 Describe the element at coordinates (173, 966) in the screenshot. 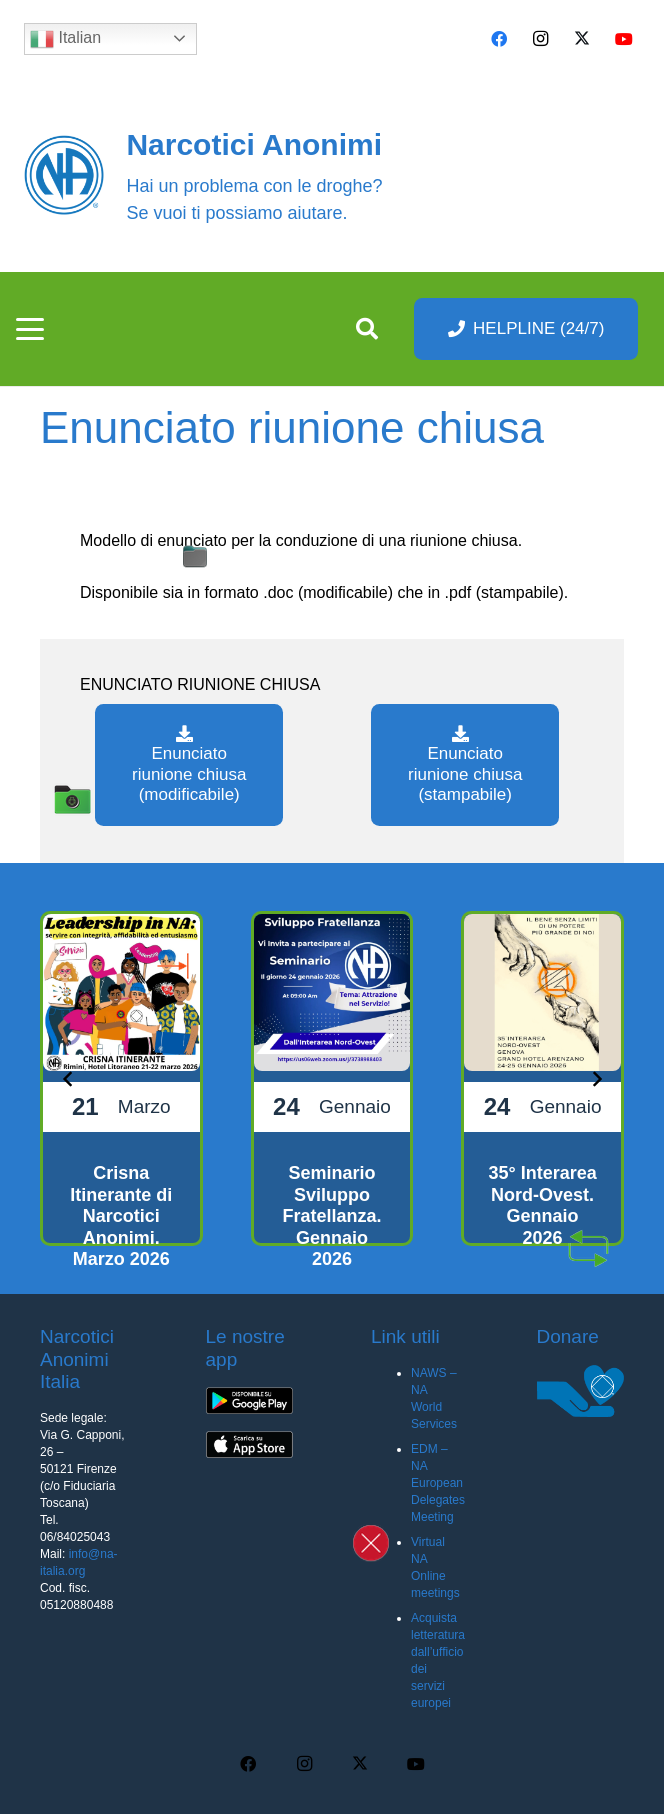

I see `go to the last item or page` at that location.